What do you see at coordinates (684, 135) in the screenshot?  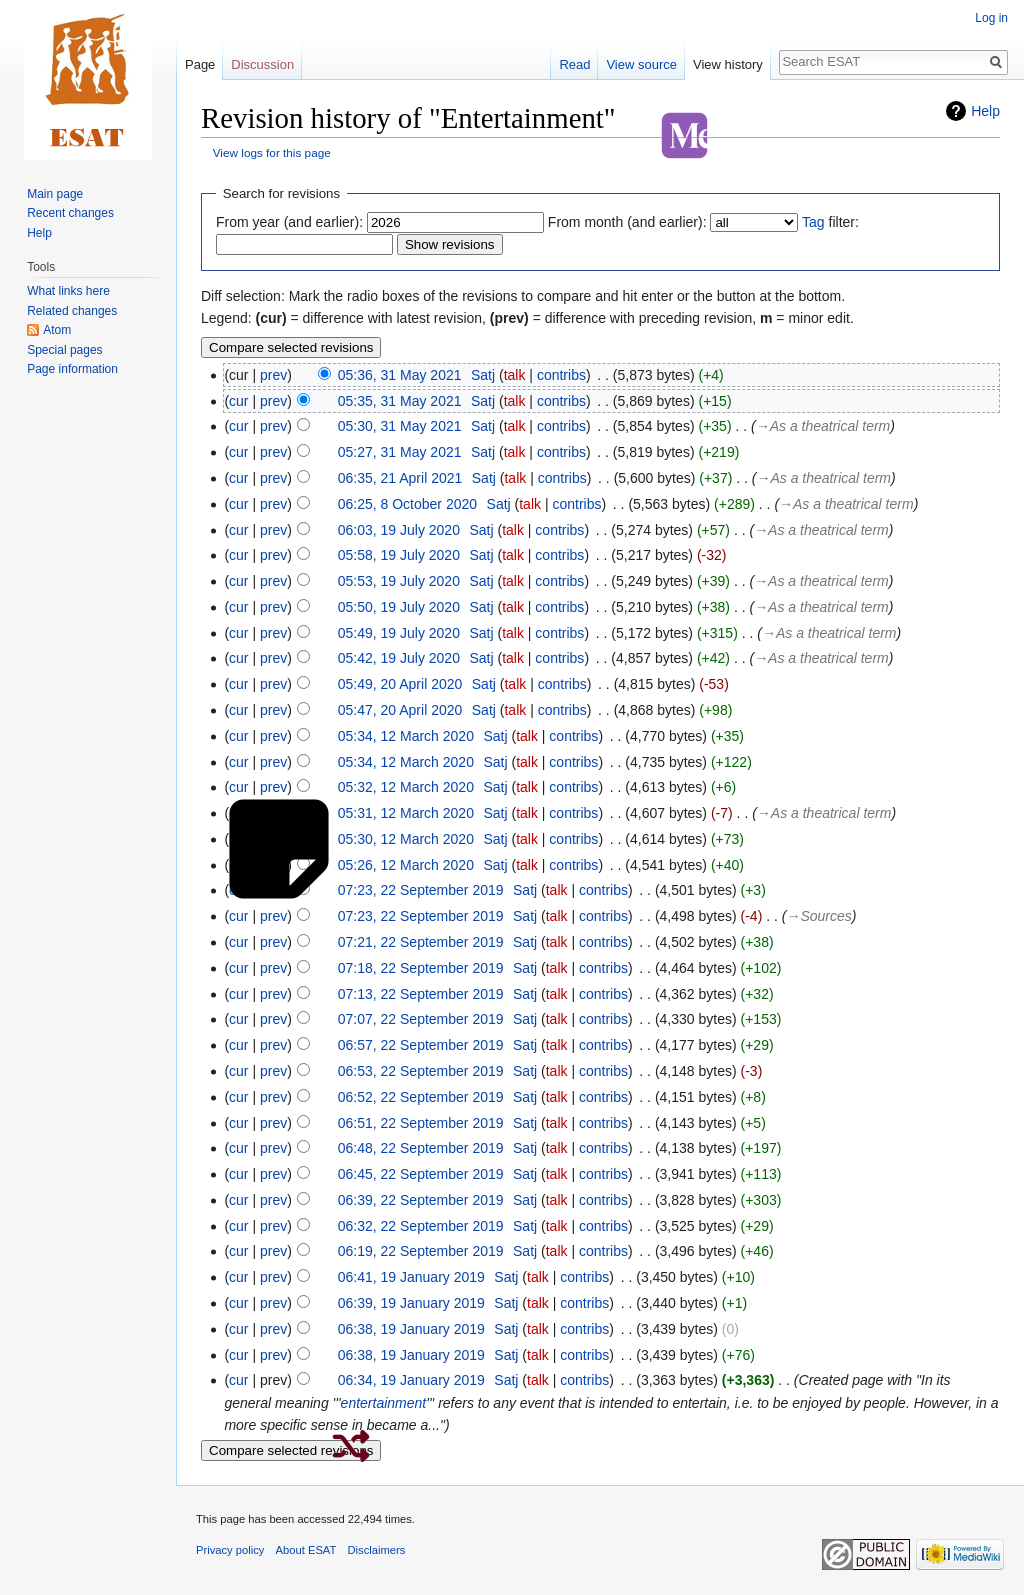 I see `open Medium app or website` at bounding box center [684, 135].